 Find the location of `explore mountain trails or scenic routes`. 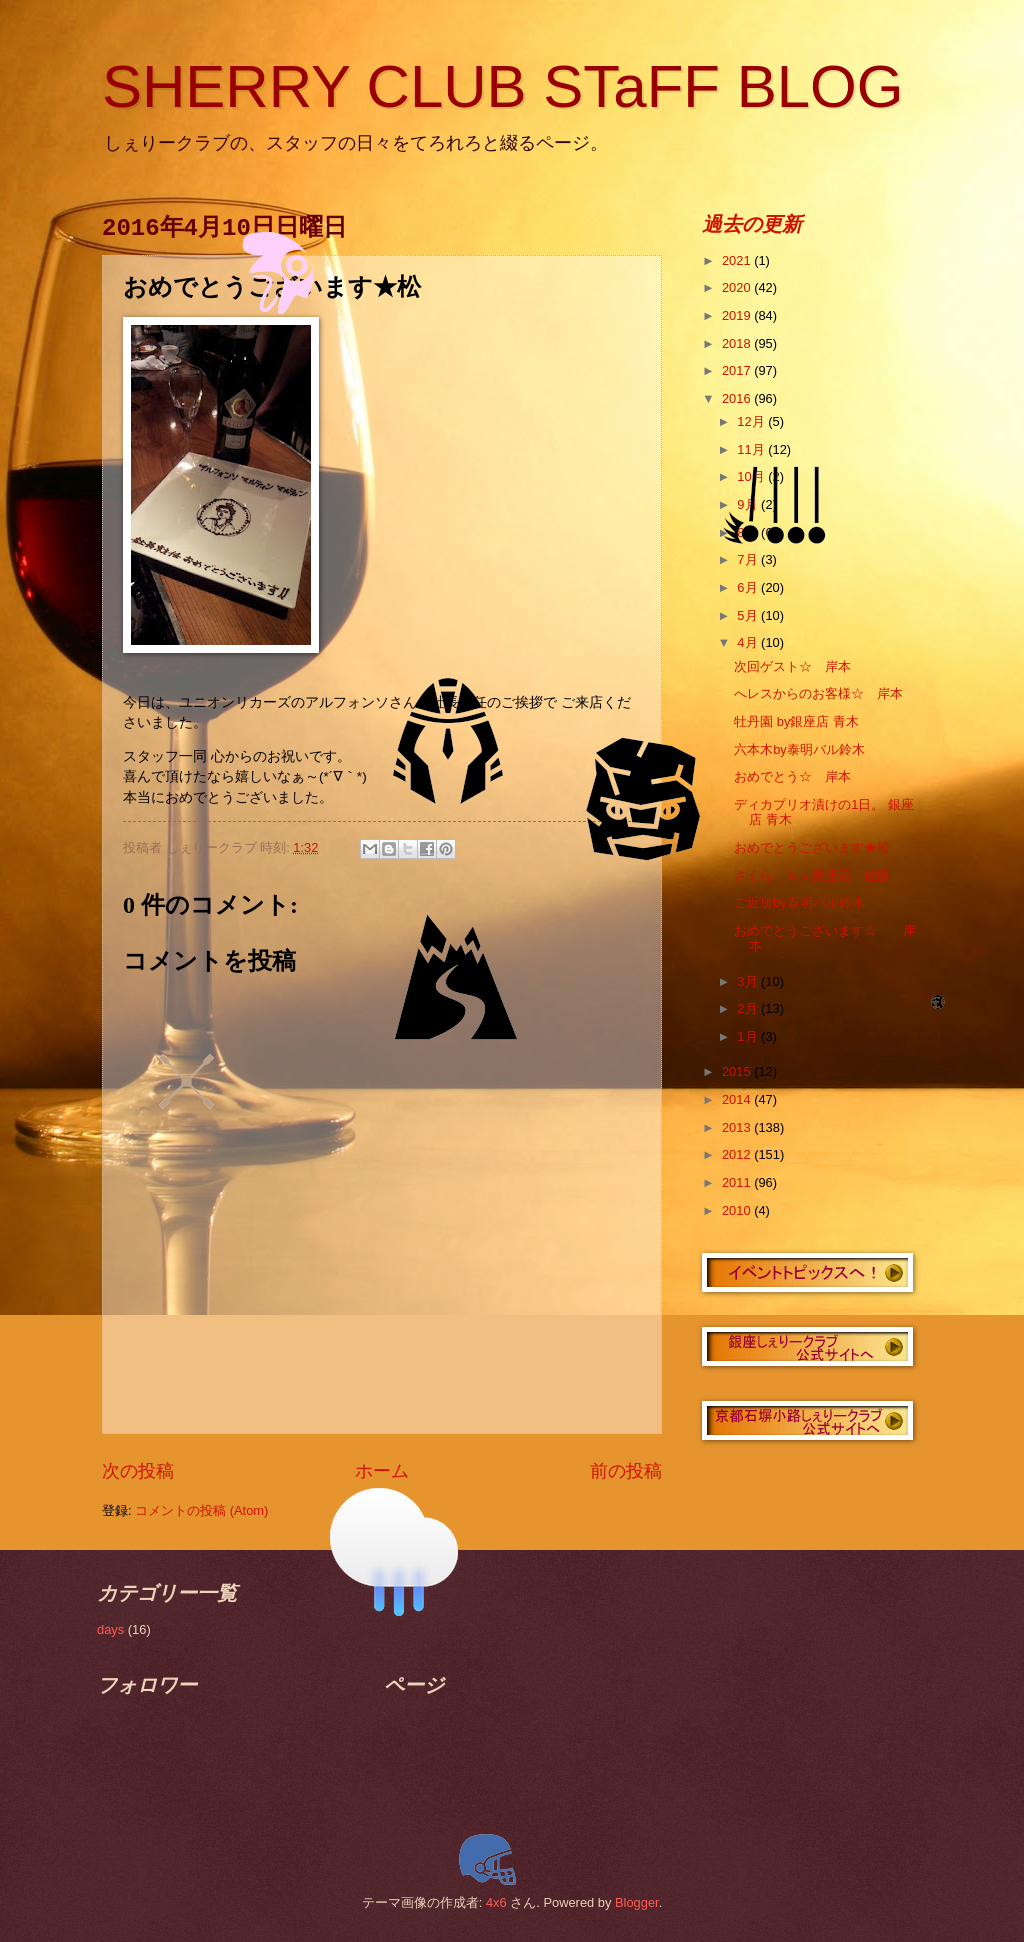

explore mountain trails or scenic routes is located at coordinates (456, 977).